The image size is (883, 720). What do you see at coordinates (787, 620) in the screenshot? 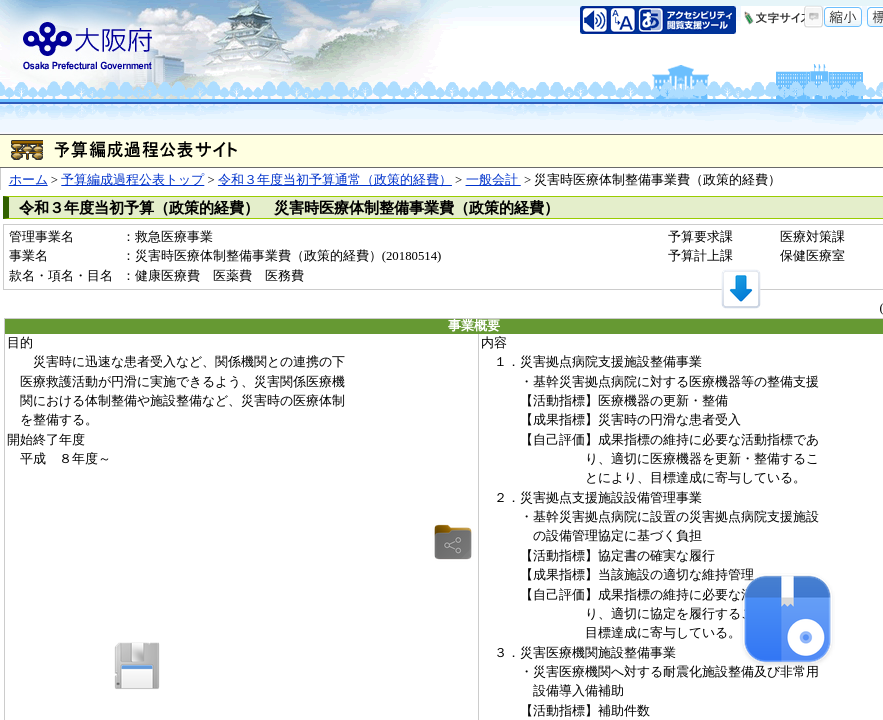
I see `access input source or keyboard layout settings` at bounding box center [787, 620].